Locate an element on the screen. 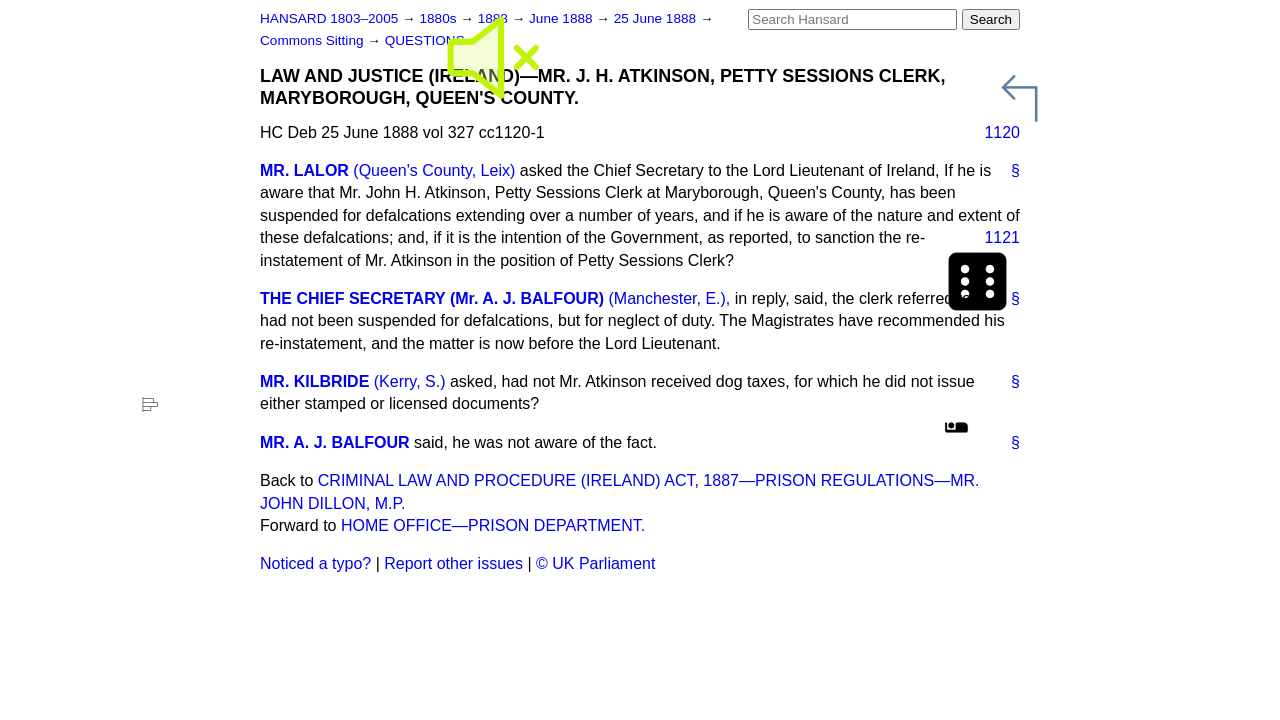 Image resolution: width=1280 pixels, height=720 pixels. view horizontal bar chart data is located at coordinates (149, 404).